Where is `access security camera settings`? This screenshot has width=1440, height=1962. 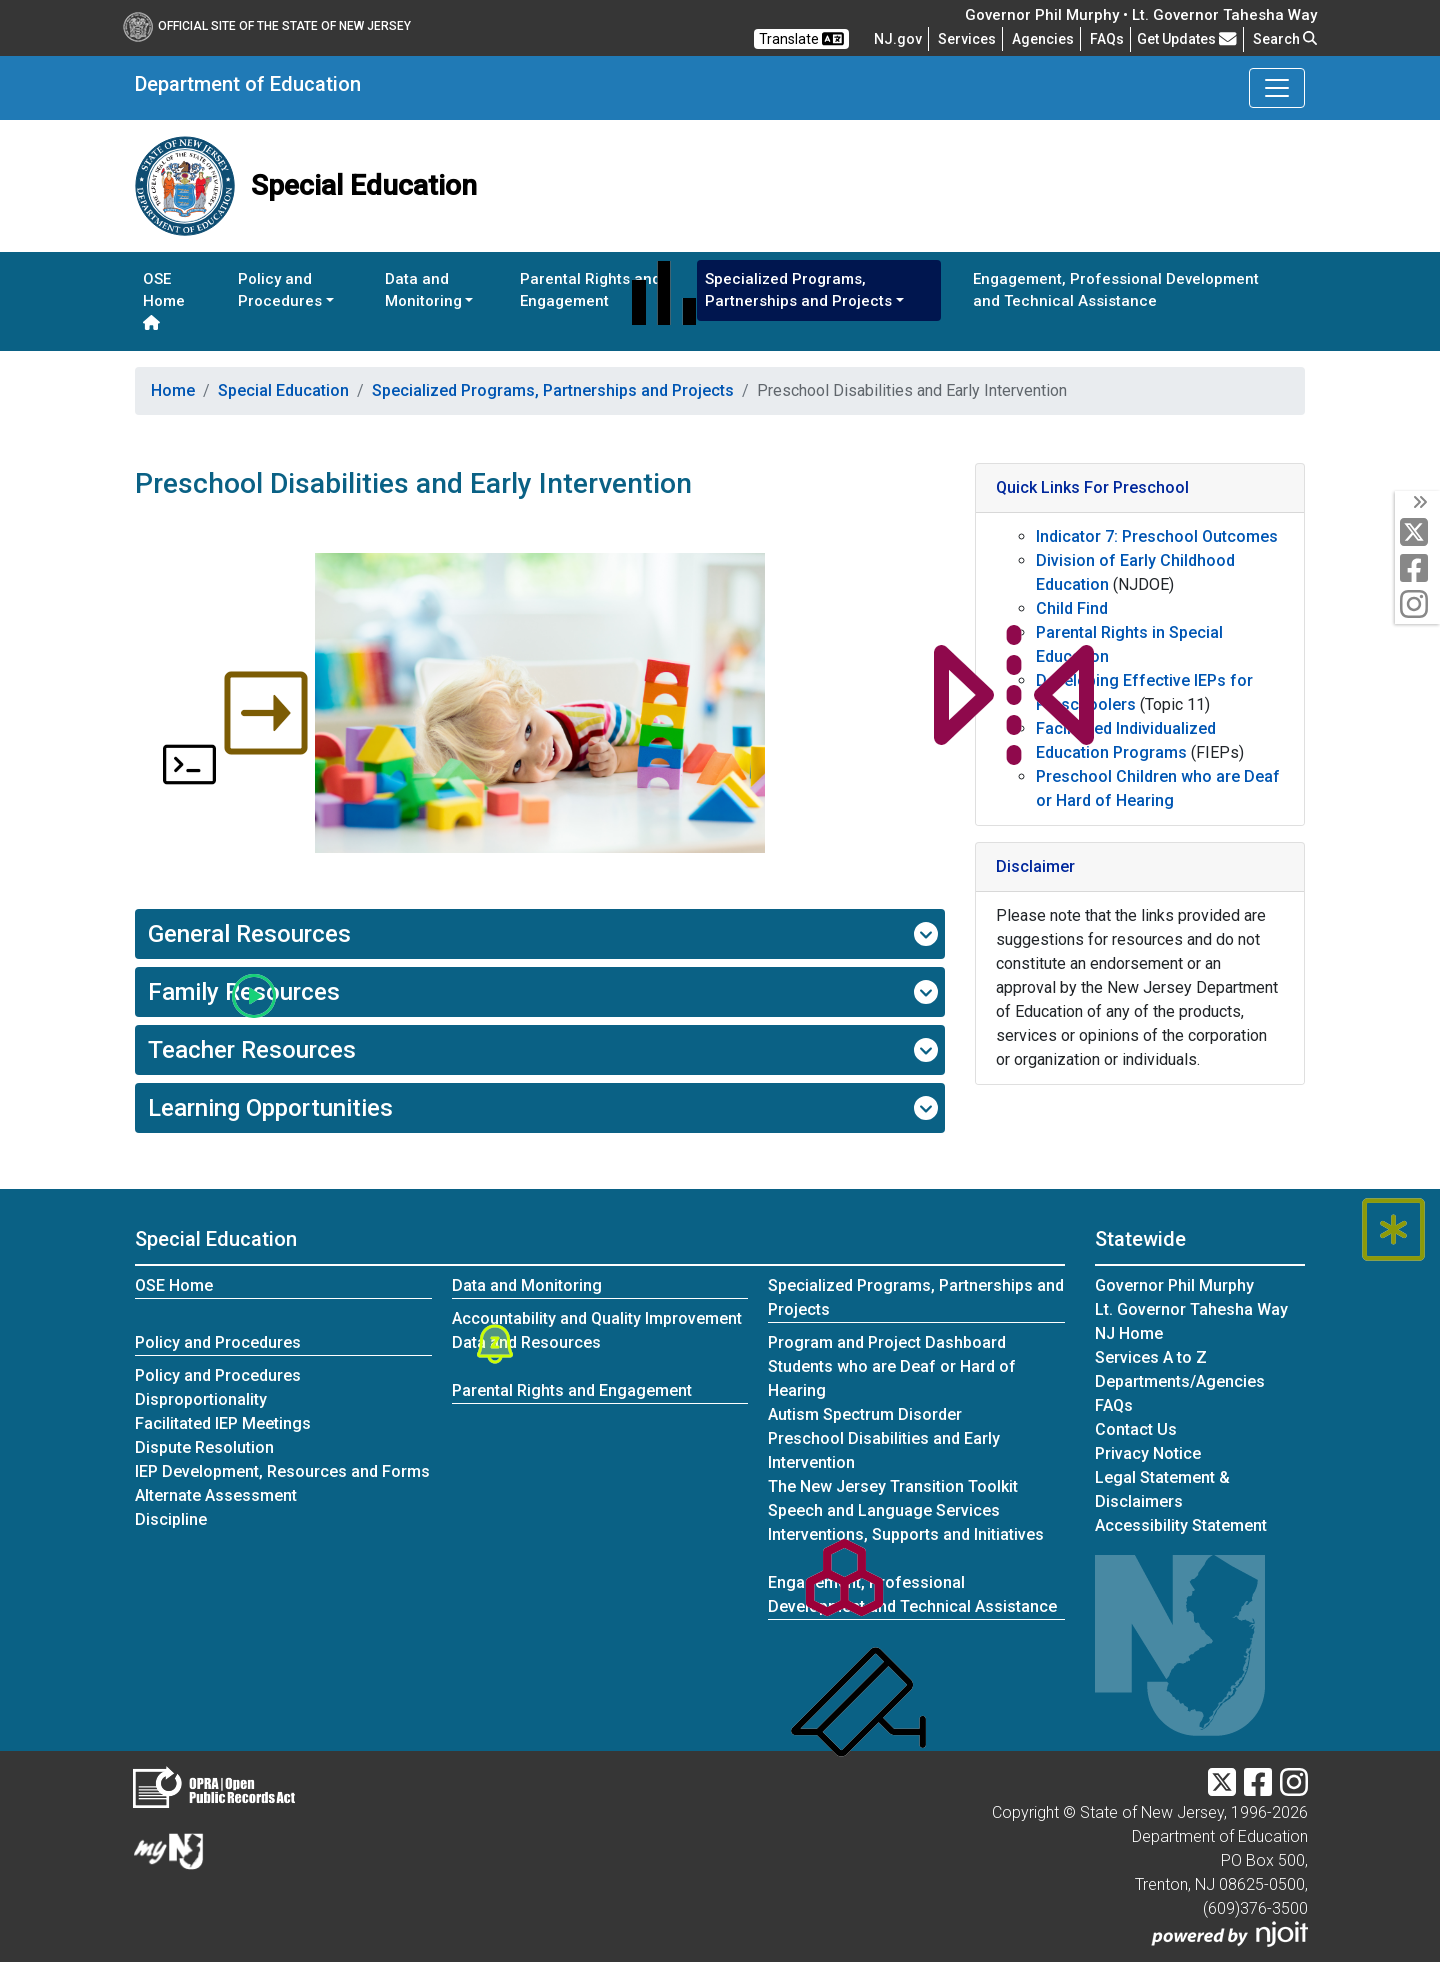
access security camera settings is located at coordinates (858, 1710).